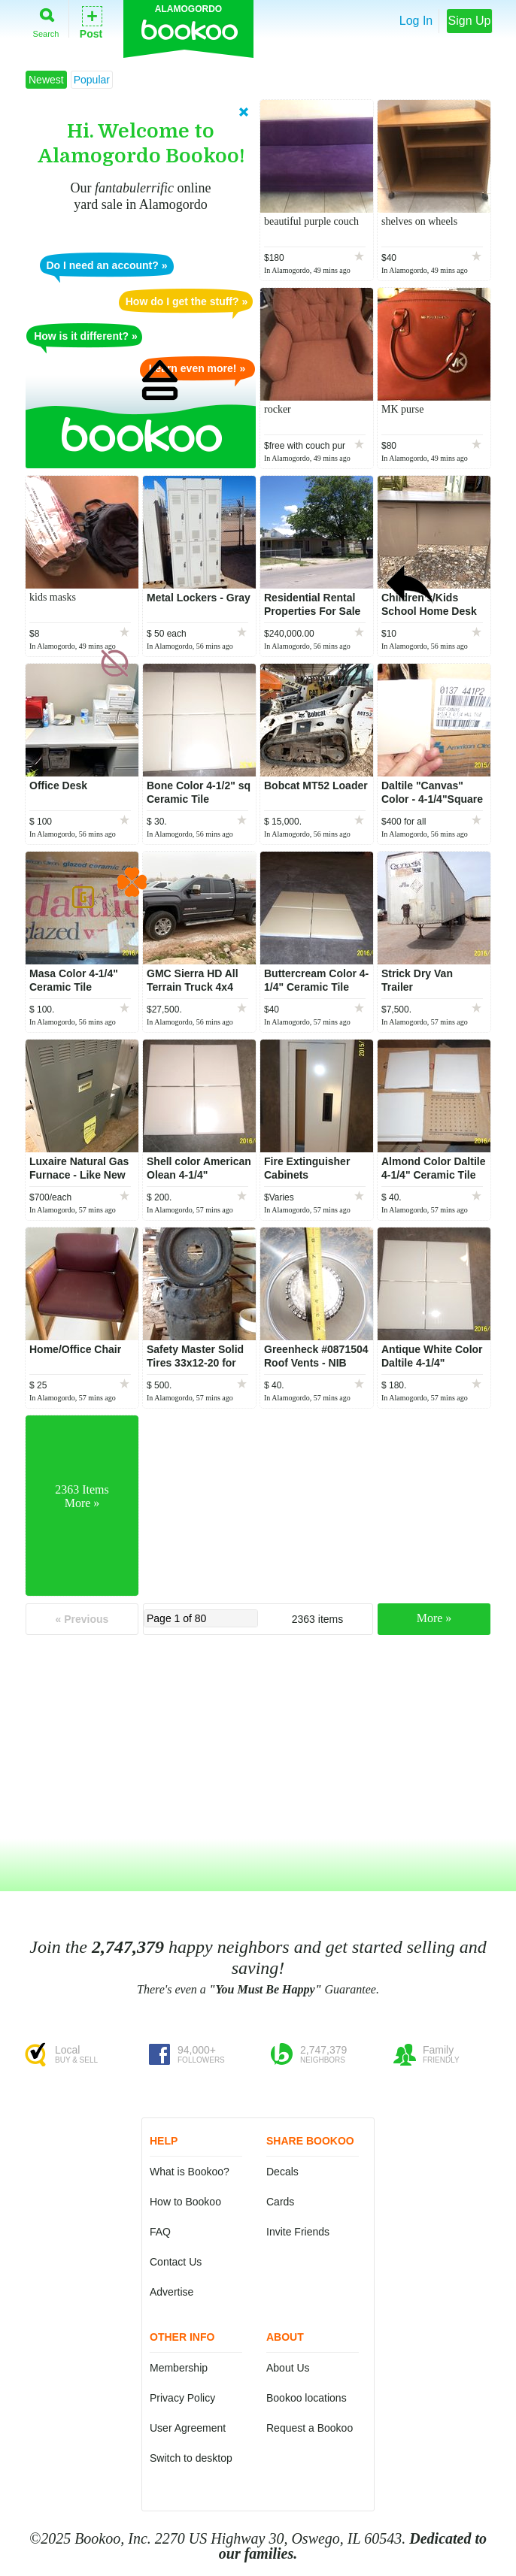 This screenshot has height=2576, width=516. Describe the element at coordinates (114, 663) in the screenshot. I see `disable 3D or spherical view mode` at that location.